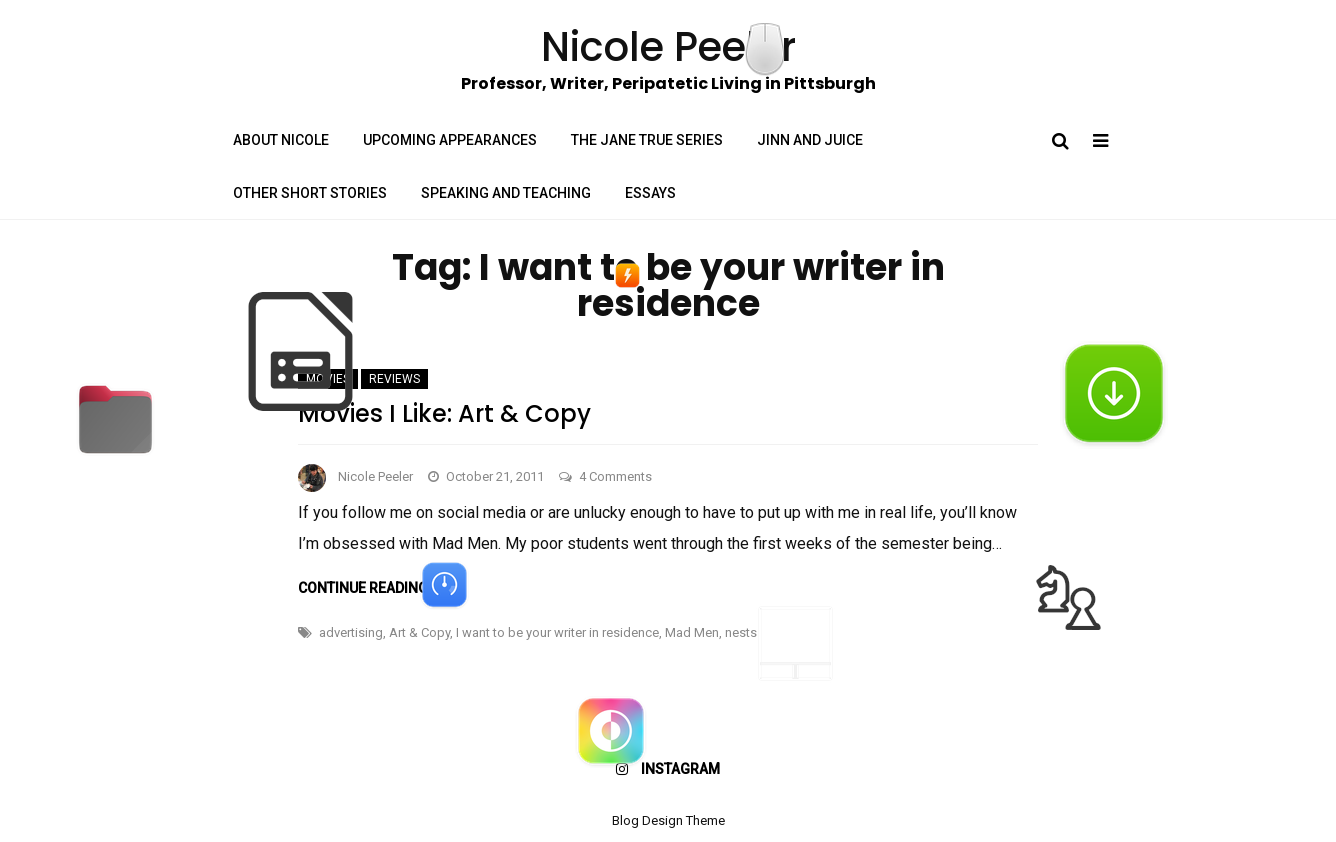  I want to click on touchpad is currently enabled, so click(795, 643).